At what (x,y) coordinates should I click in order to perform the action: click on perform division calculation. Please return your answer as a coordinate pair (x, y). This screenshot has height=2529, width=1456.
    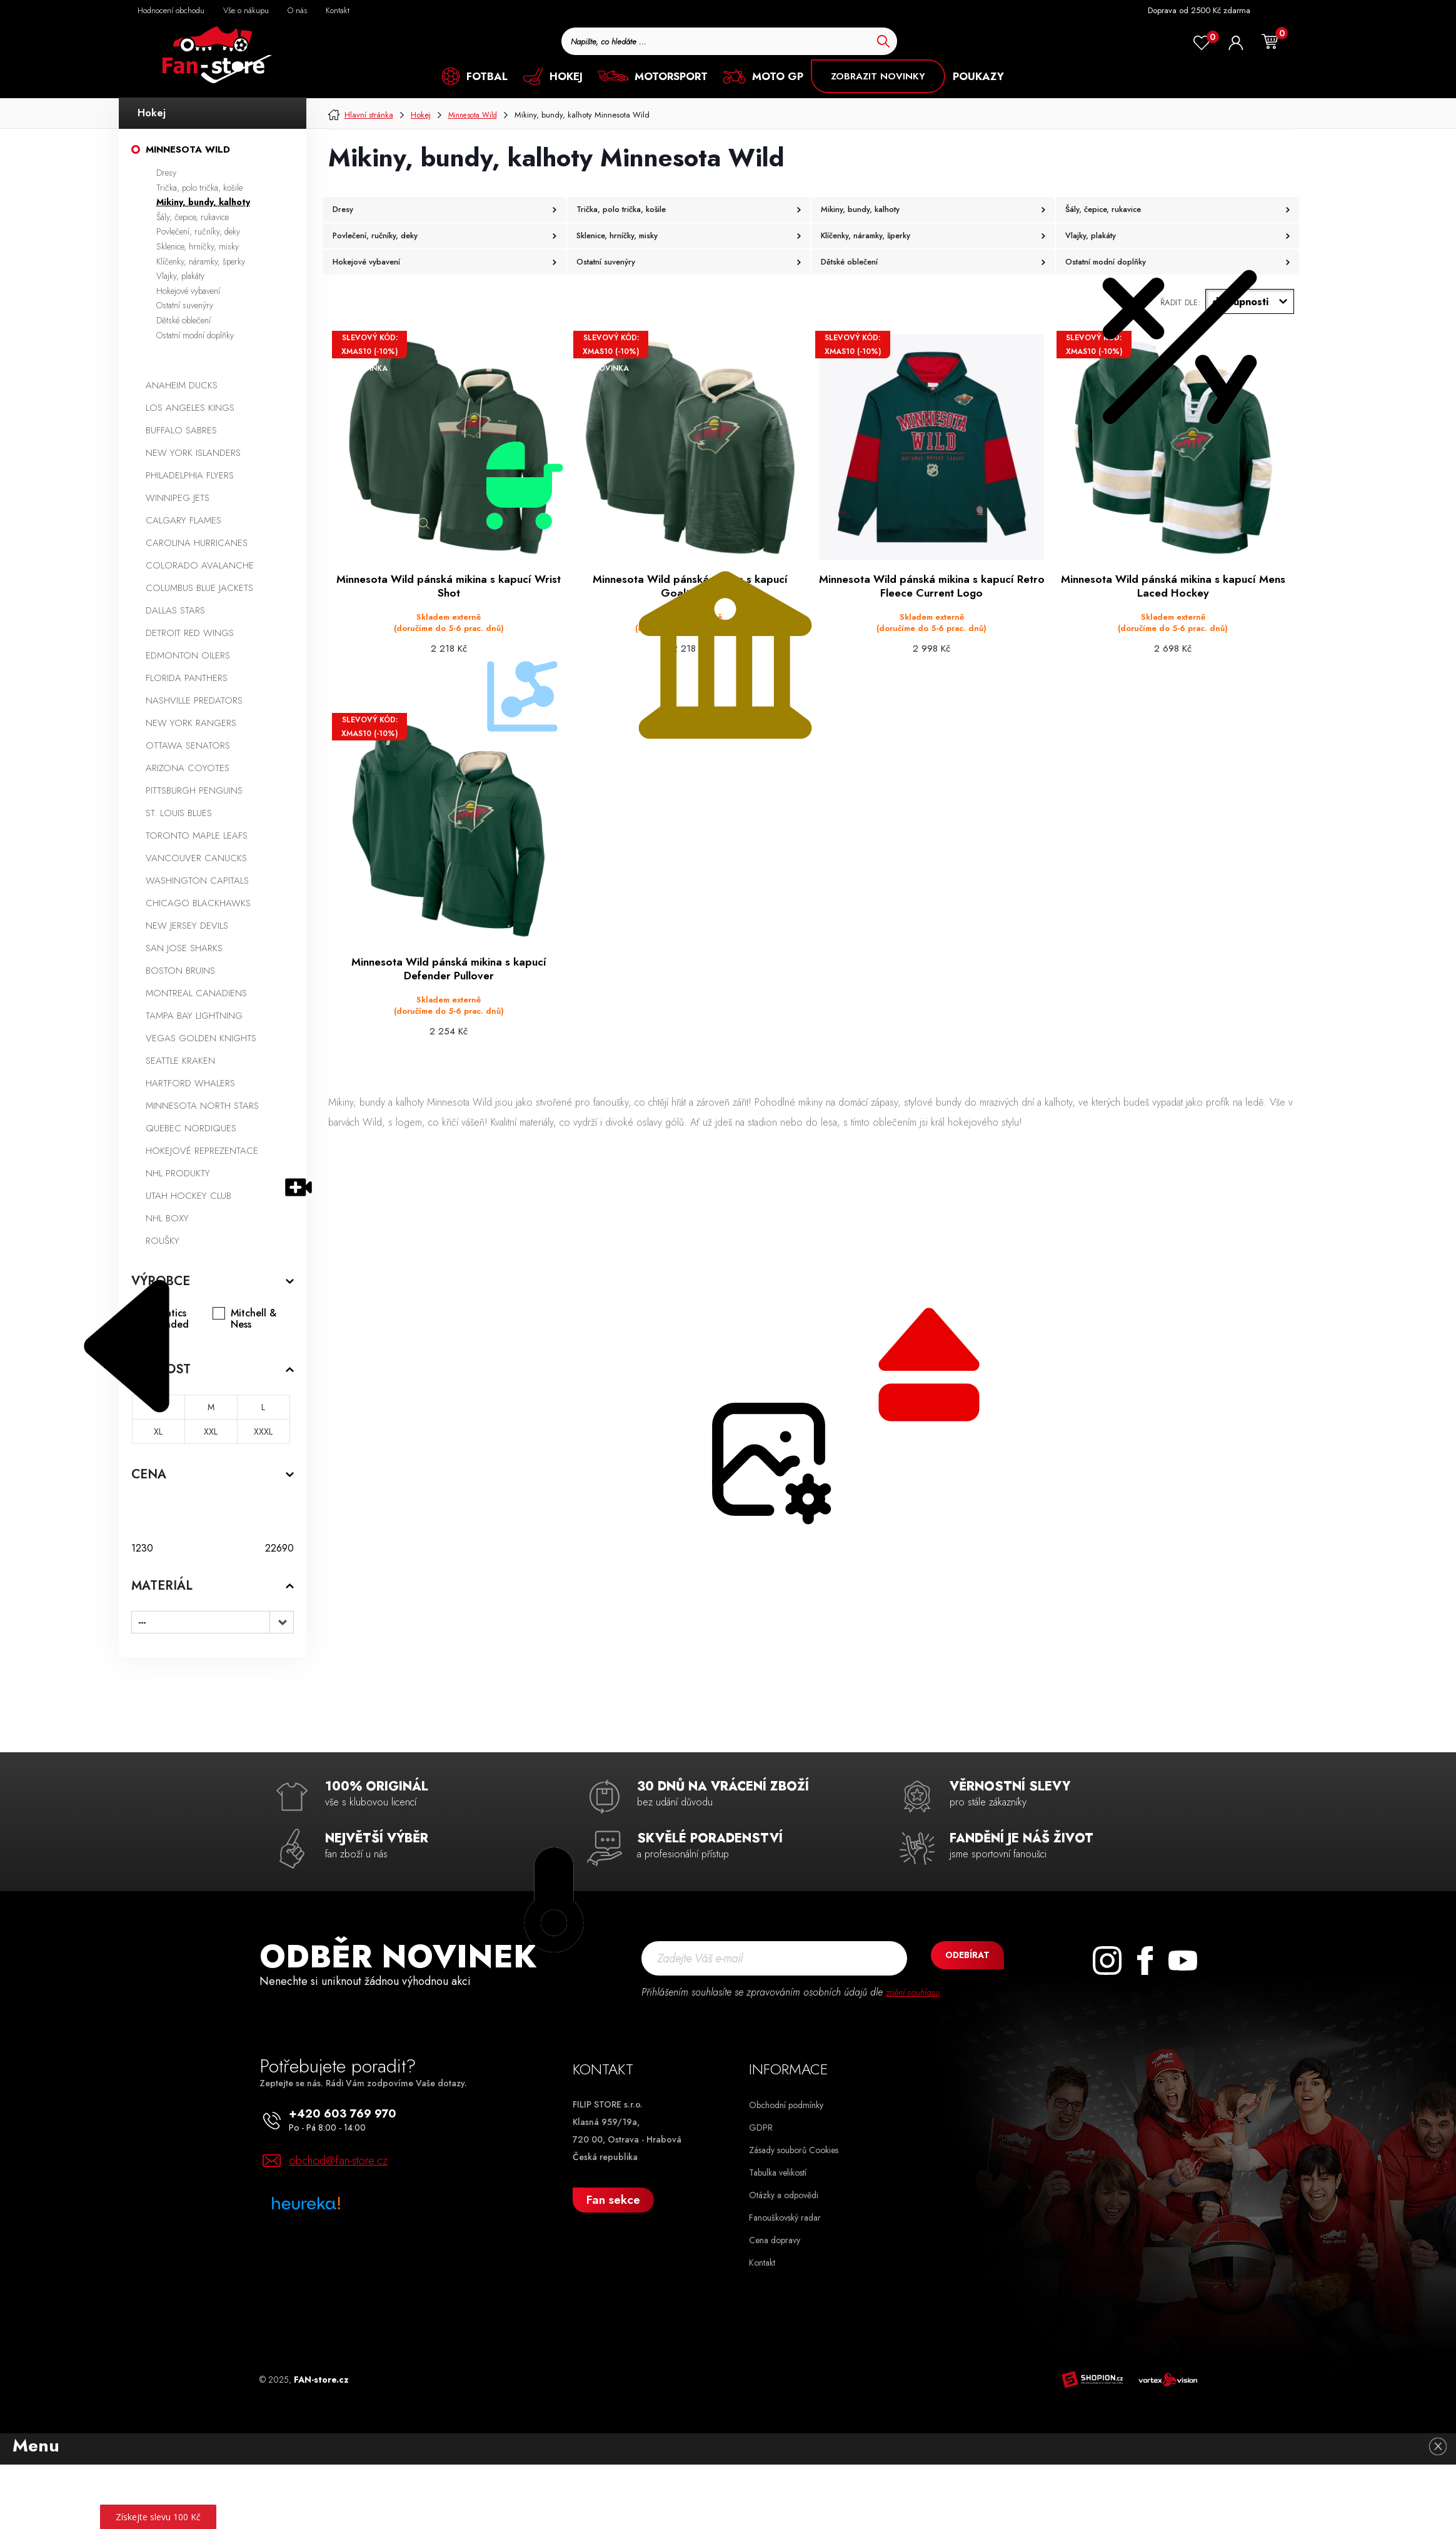
    Looking at the image, I should click on (1180, 347).